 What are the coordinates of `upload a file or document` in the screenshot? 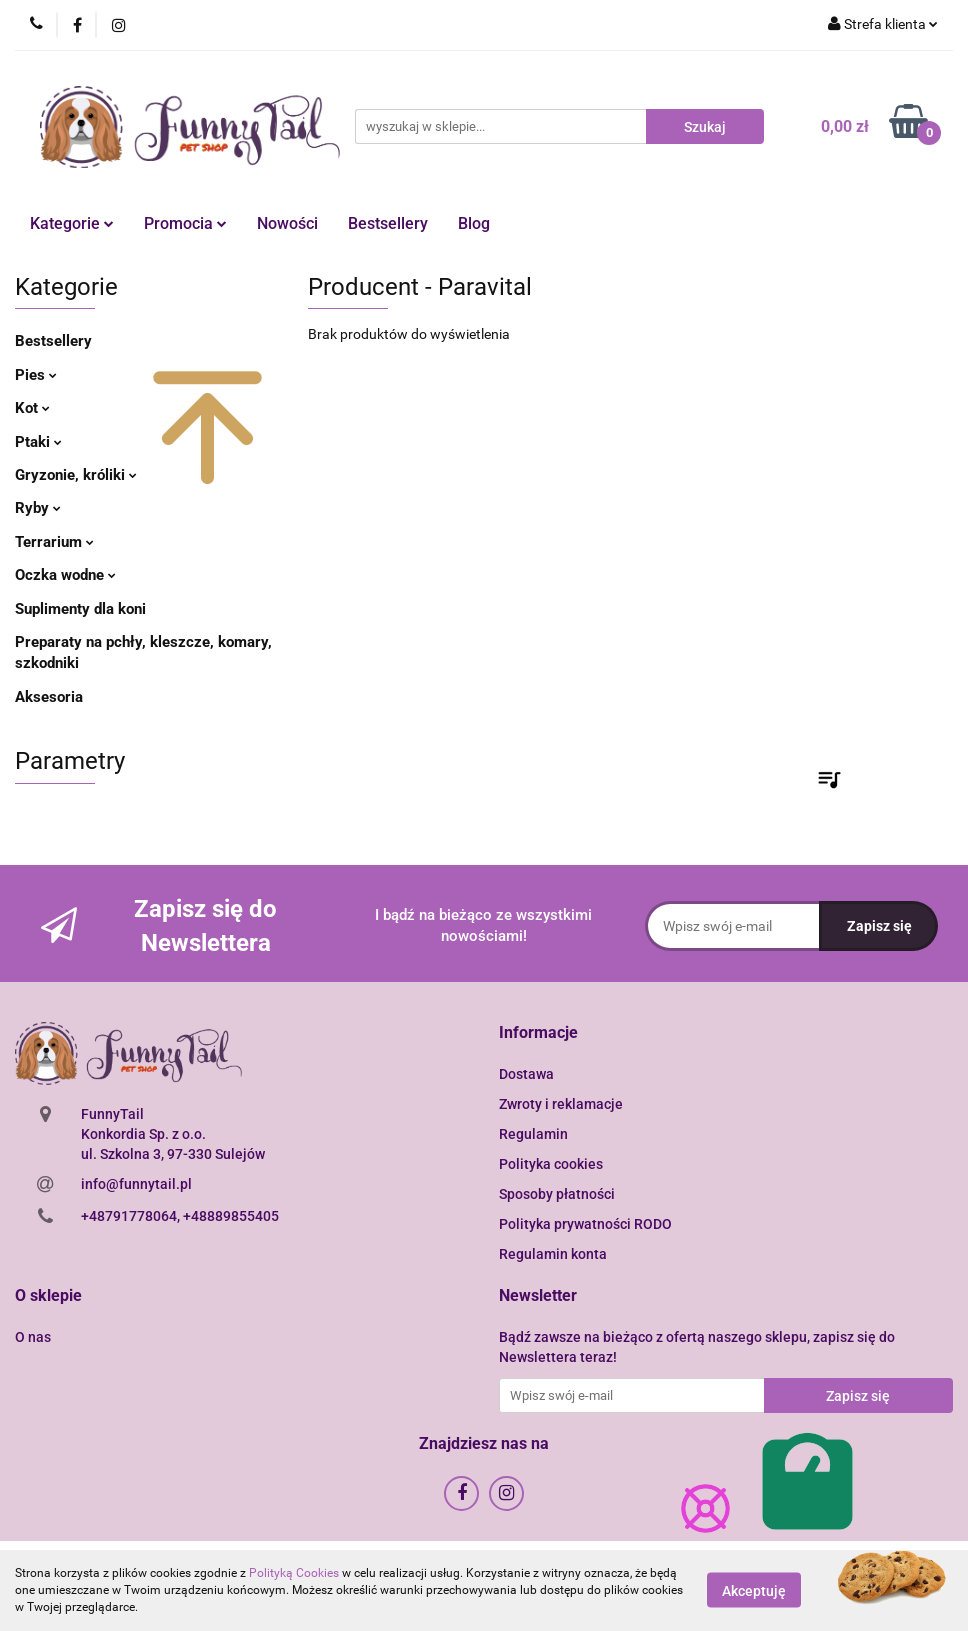 It's located at (207, 425).